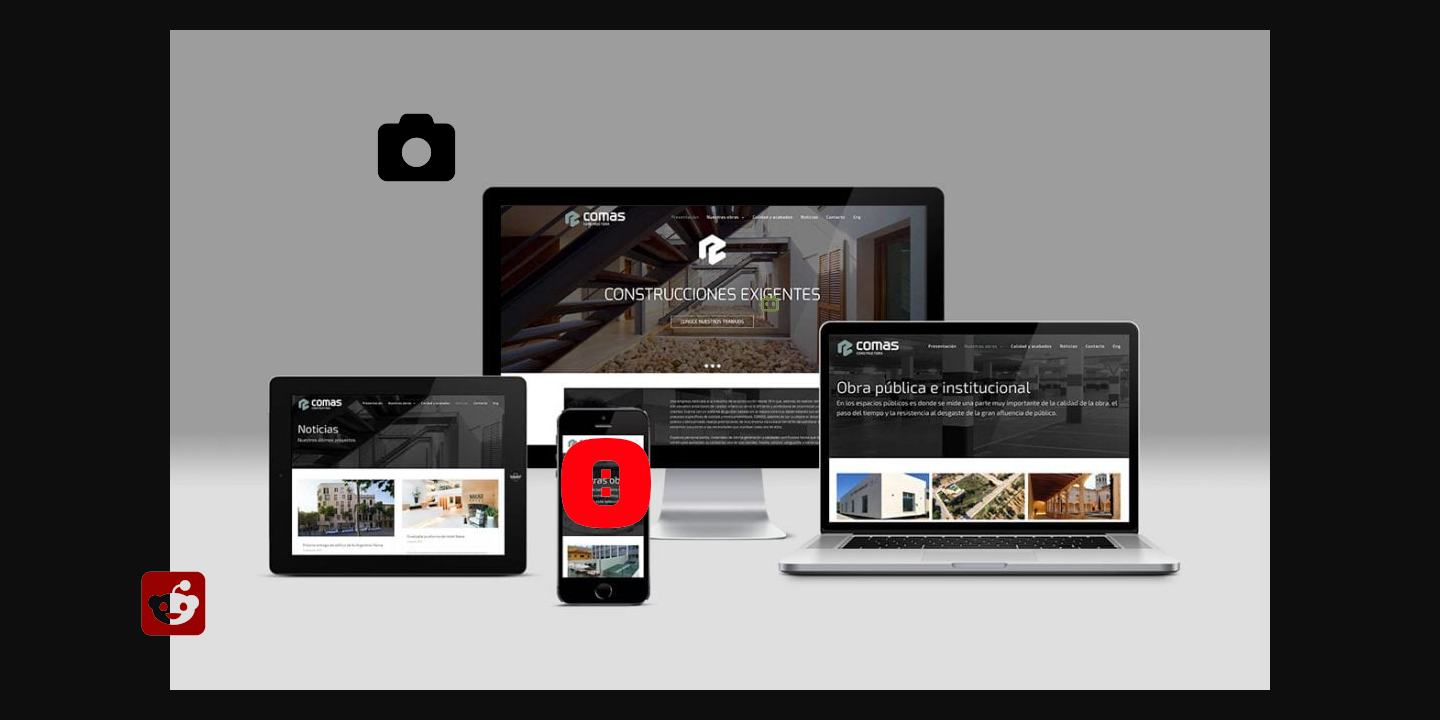 This screenshot has height=720, width=1440. What do you see at coordinates (173, 603) in the screenshot?
I see `open Reddit app` at bounding box center [173, 603].